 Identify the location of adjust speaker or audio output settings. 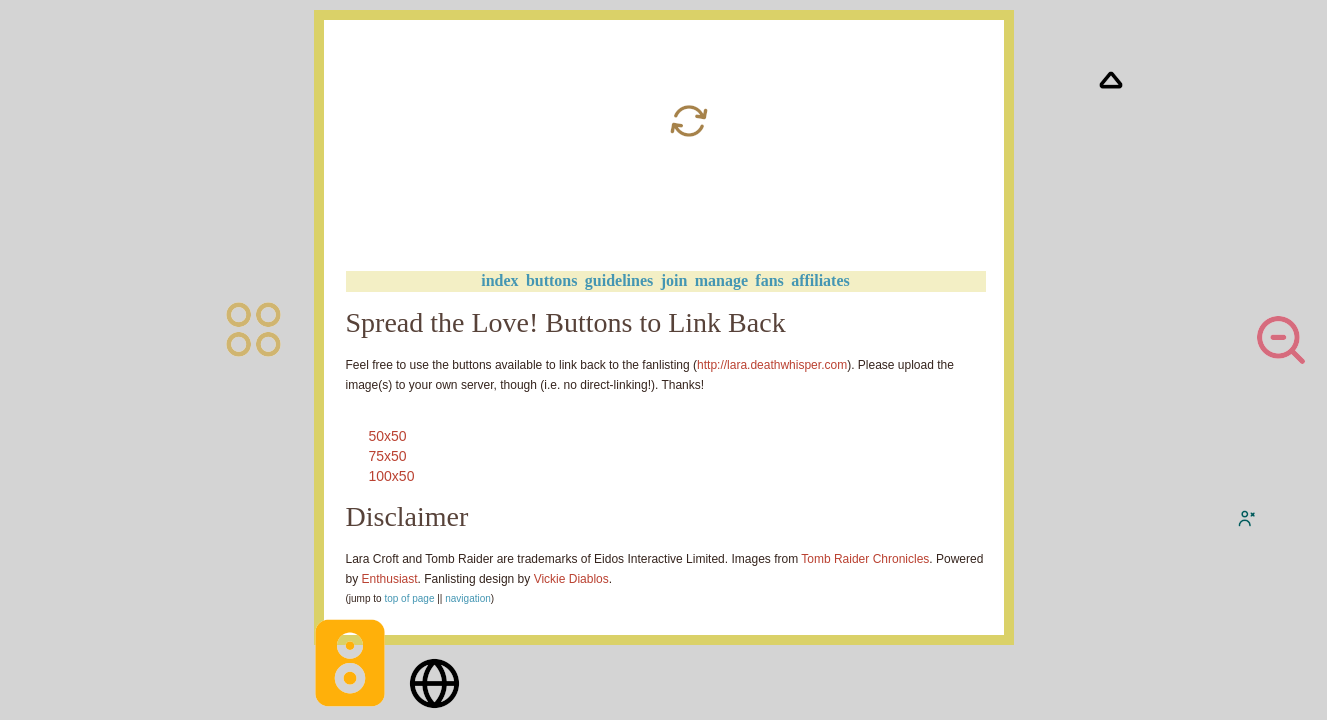
(350, 663).